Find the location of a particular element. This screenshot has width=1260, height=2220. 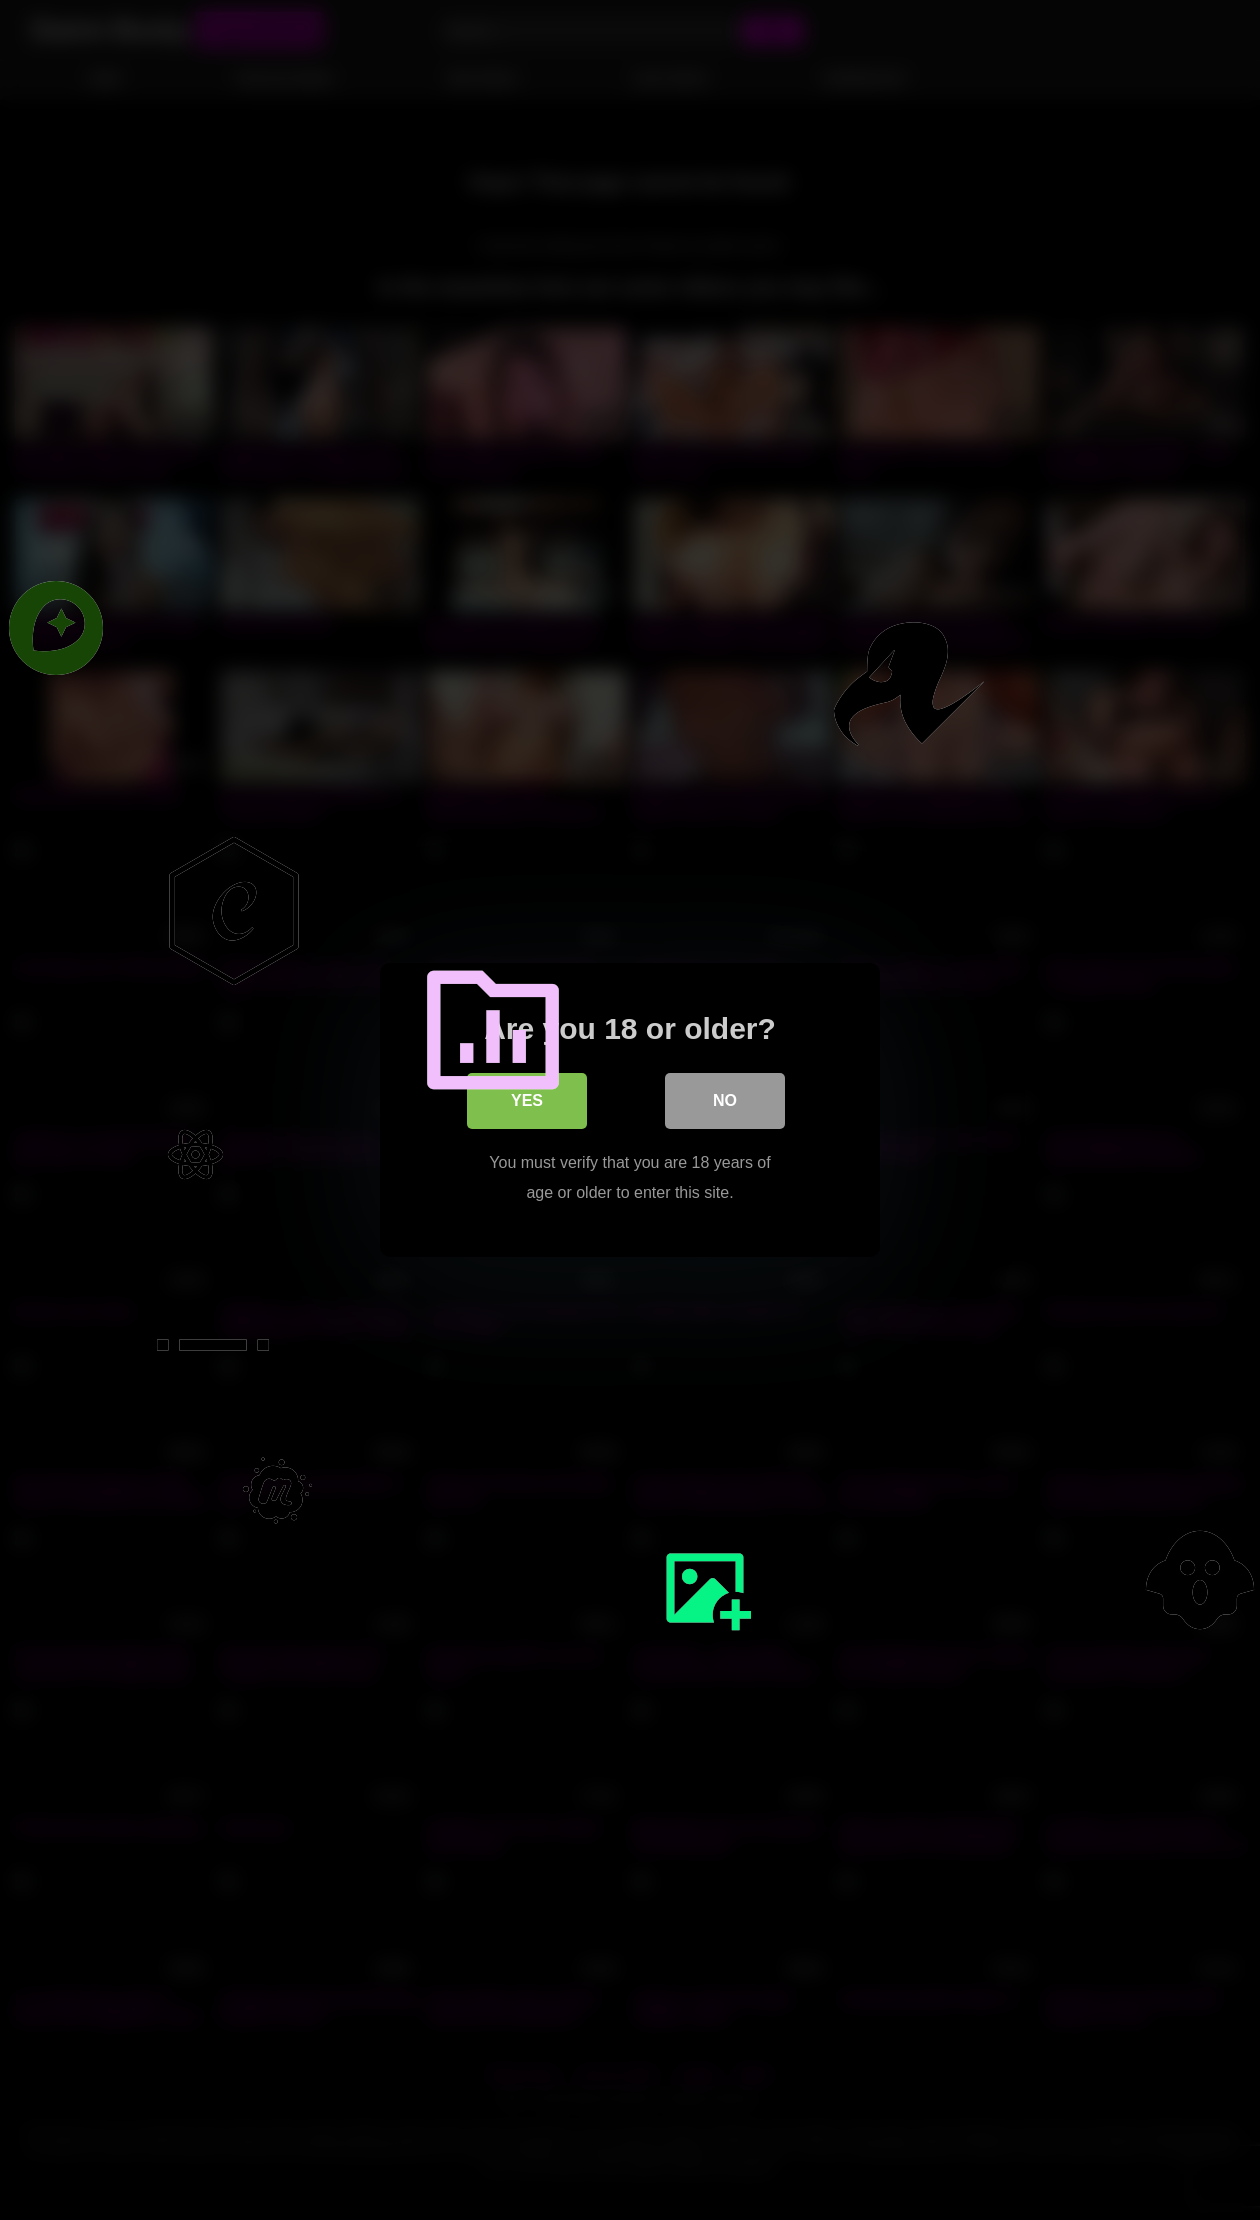

visit The Register technology news website is located at coordinates (909, 684).